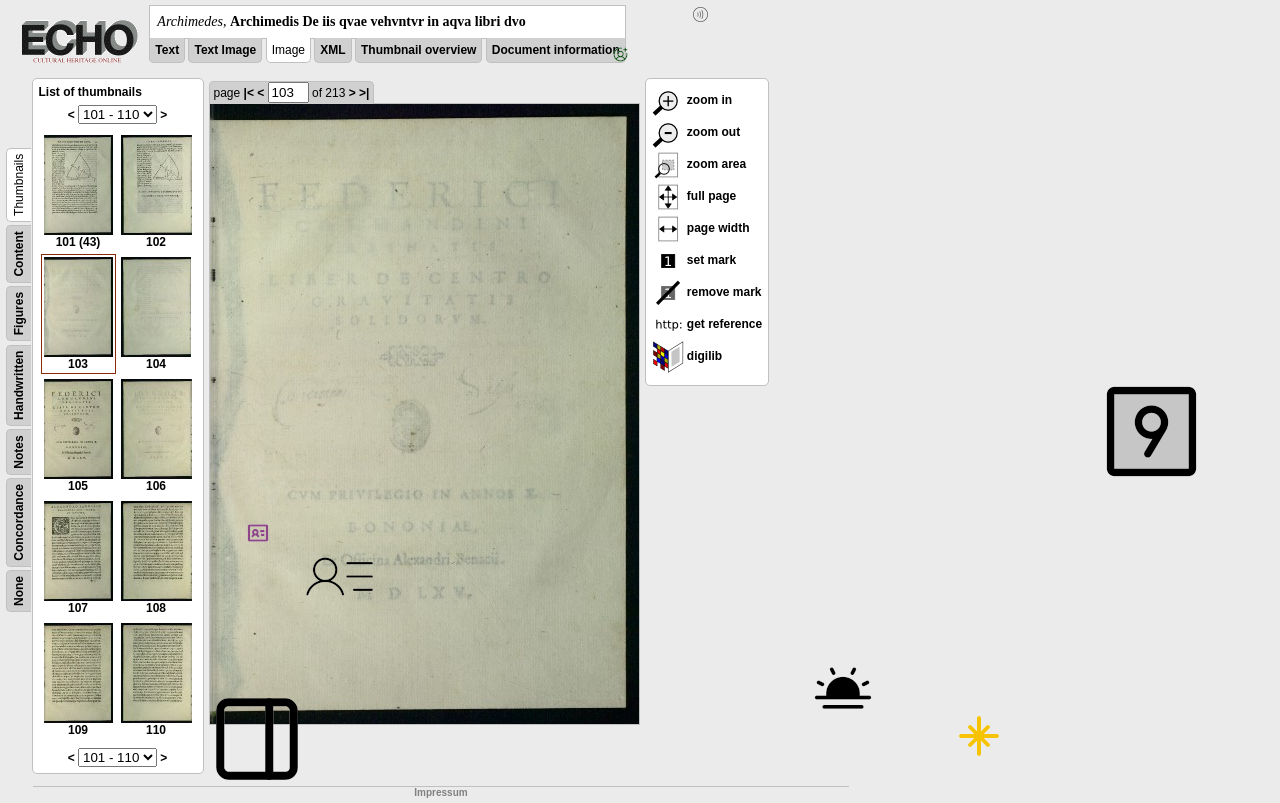 This screenshot has height=803, width=1280. What do you see at coordinates (620, 54) in the screenshot?
I see `add a new user or contact` at bounding box center [620, 54].